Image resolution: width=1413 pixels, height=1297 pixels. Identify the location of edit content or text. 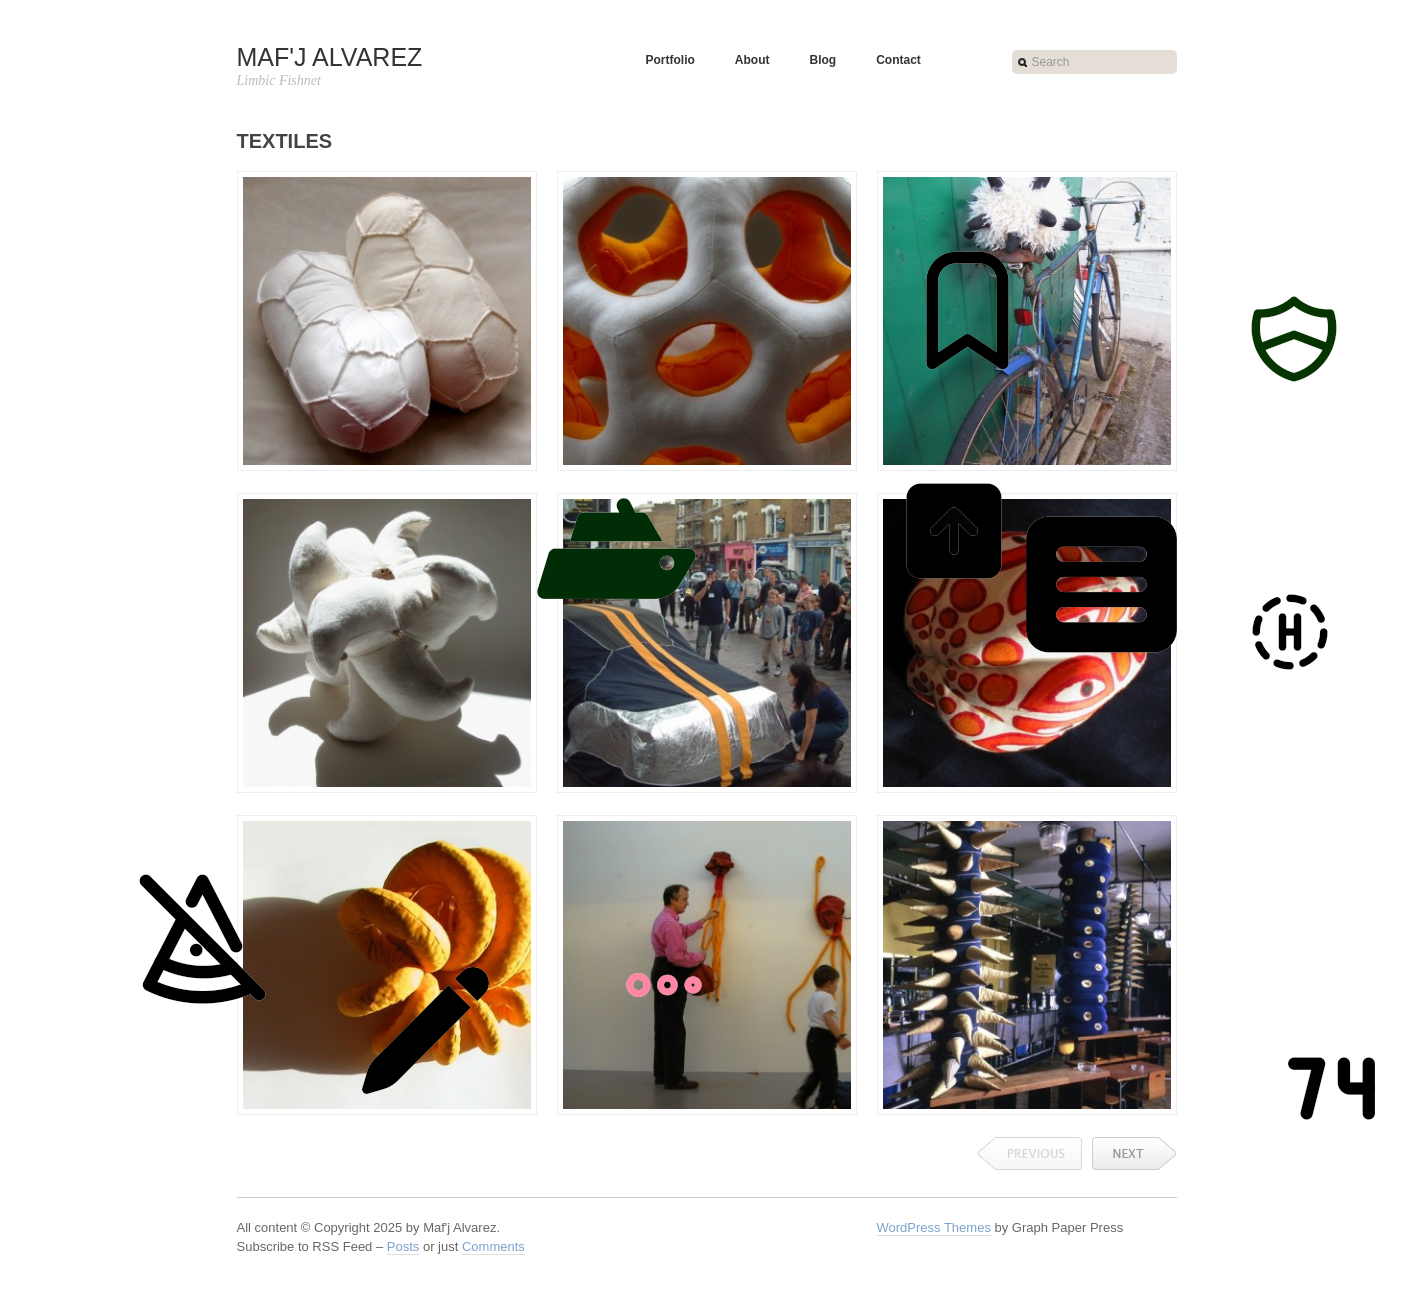
(425, 1030).